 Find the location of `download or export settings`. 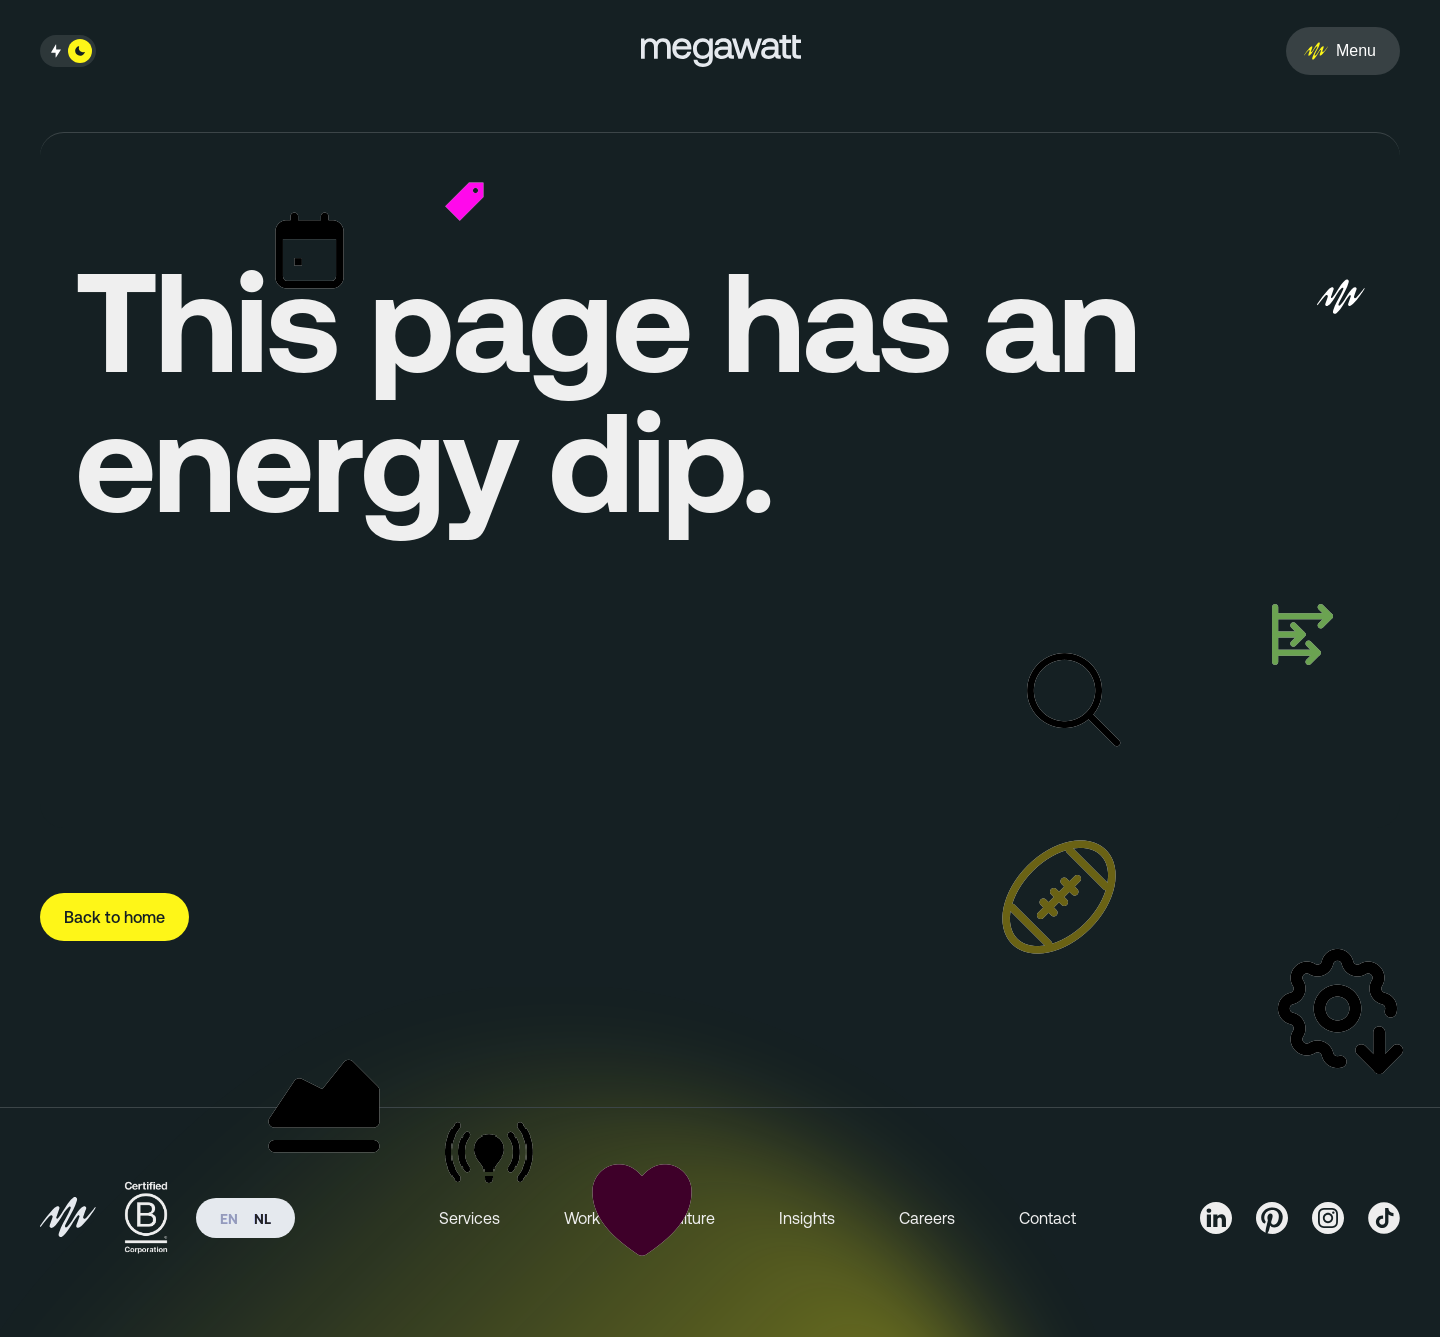

download or export settings is located at coordinates (1337, 1008).